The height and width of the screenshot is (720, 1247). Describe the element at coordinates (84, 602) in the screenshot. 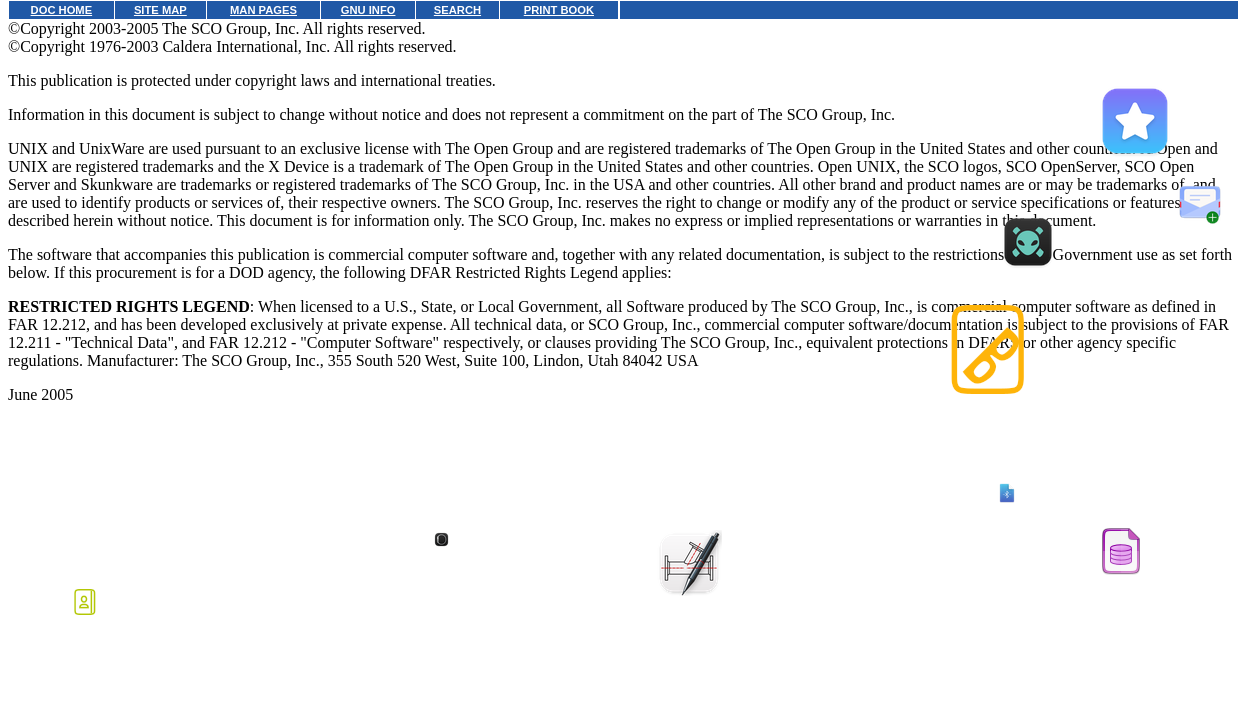

I see `open contacts app` at that location.